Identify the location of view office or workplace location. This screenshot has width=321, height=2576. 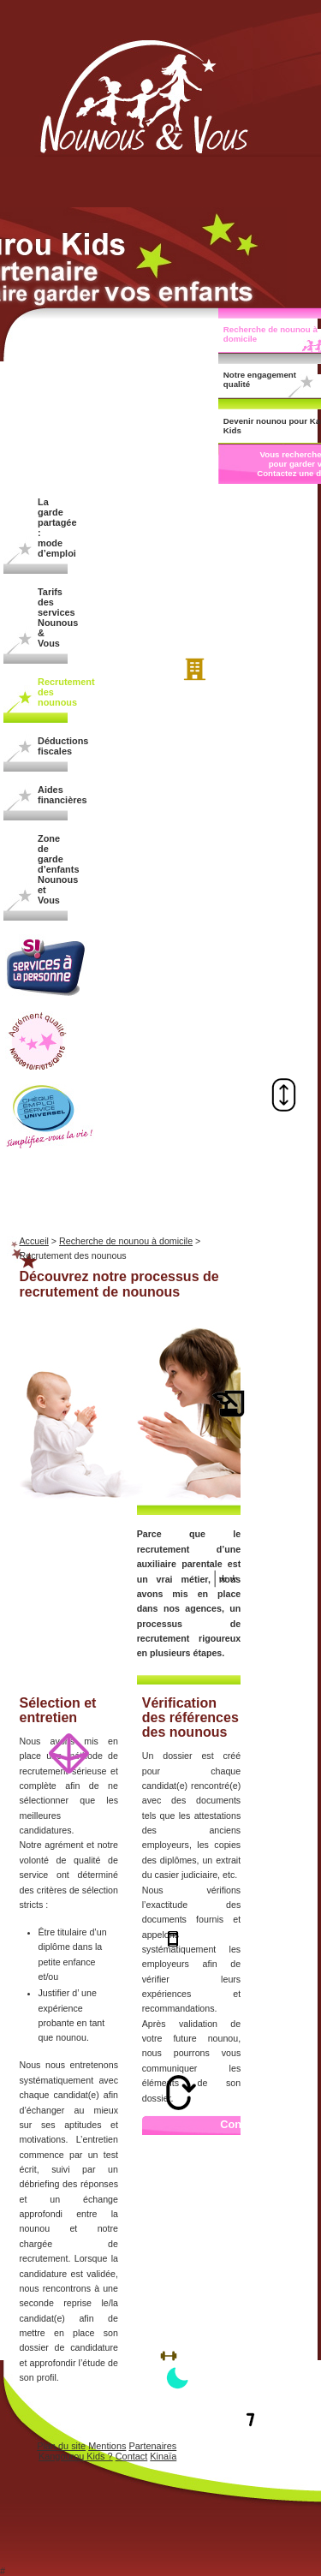
(194, 669).